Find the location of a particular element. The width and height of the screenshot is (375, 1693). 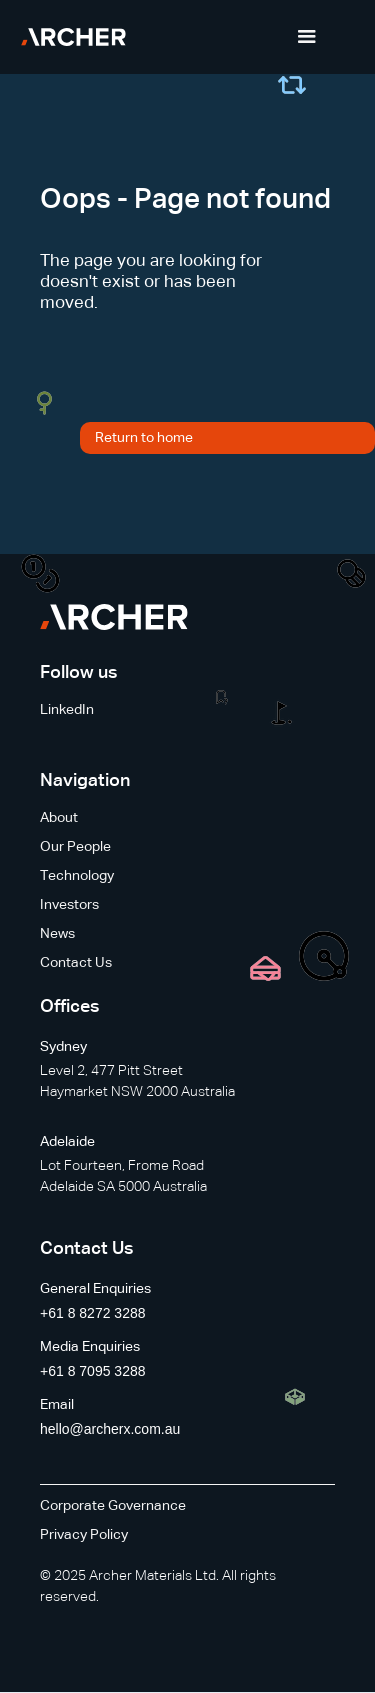

open codepen to view or edit code snippets is located at coordinates (295, 1397).